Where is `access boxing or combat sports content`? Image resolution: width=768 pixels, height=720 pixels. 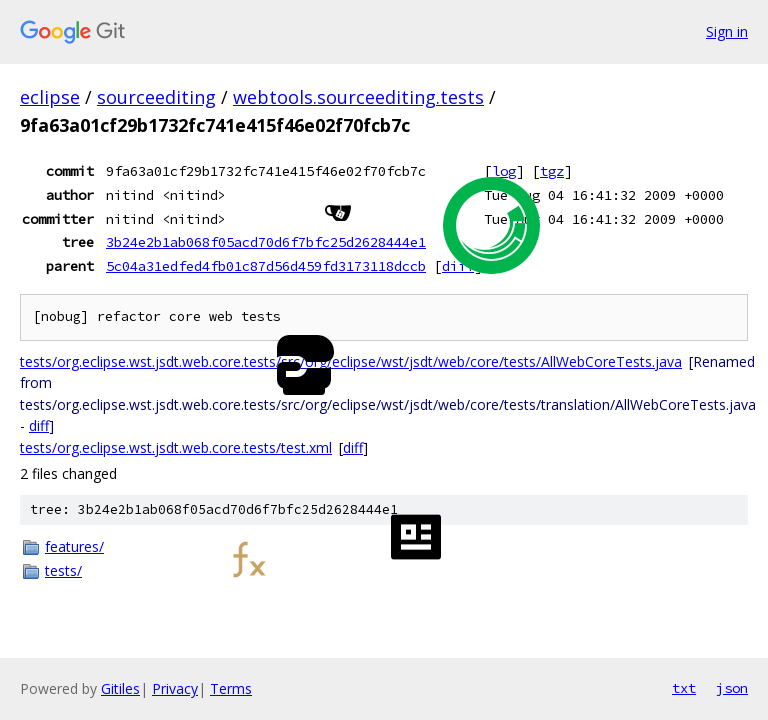
access boxing or combat sports content is located at coordinates (304, 365).